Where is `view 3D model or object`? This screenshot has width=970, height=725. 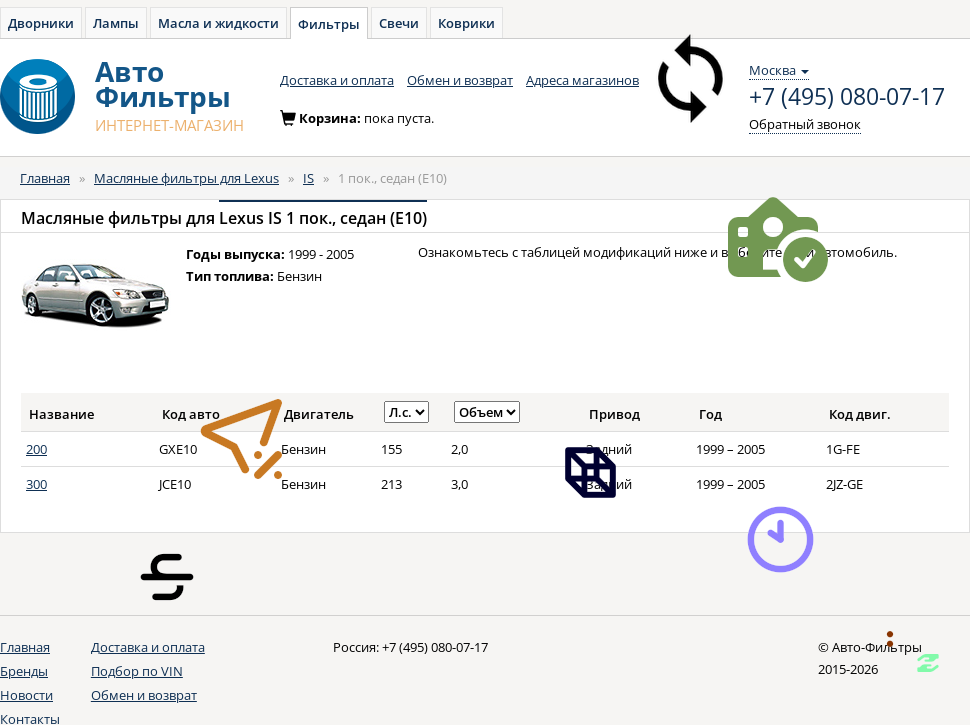 view 3D model or object is located at coordinates (590, 472).